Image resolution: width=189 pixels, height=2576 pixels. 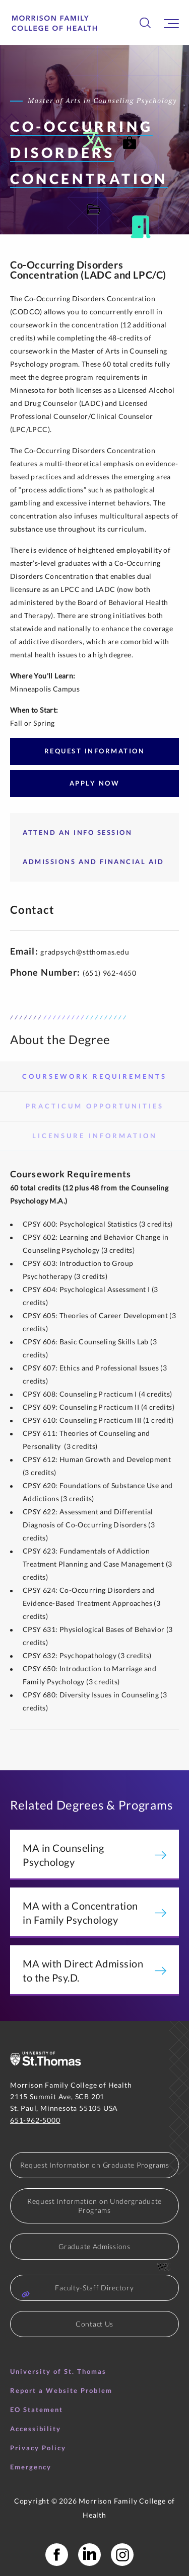 I want to click on open folder to view contents, so click(x=93, y=210).